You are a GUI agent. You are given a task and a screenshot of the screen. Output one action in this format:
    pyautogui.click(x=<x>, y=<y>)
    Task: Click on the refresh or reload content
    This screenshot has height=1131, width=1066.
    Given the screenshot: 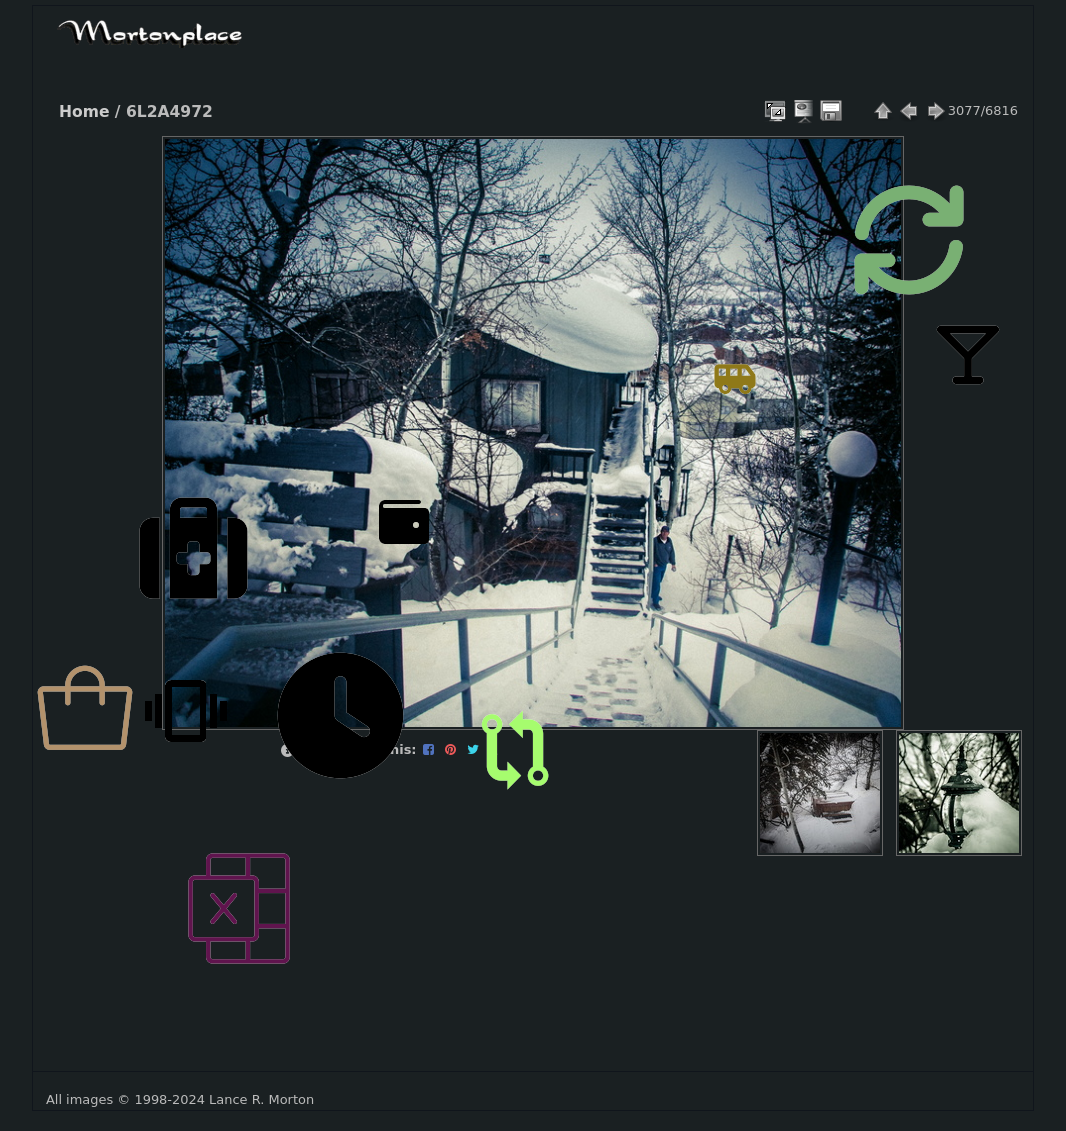 What is the action you would take?
    pyautogui.click(x=909, y=240)
    